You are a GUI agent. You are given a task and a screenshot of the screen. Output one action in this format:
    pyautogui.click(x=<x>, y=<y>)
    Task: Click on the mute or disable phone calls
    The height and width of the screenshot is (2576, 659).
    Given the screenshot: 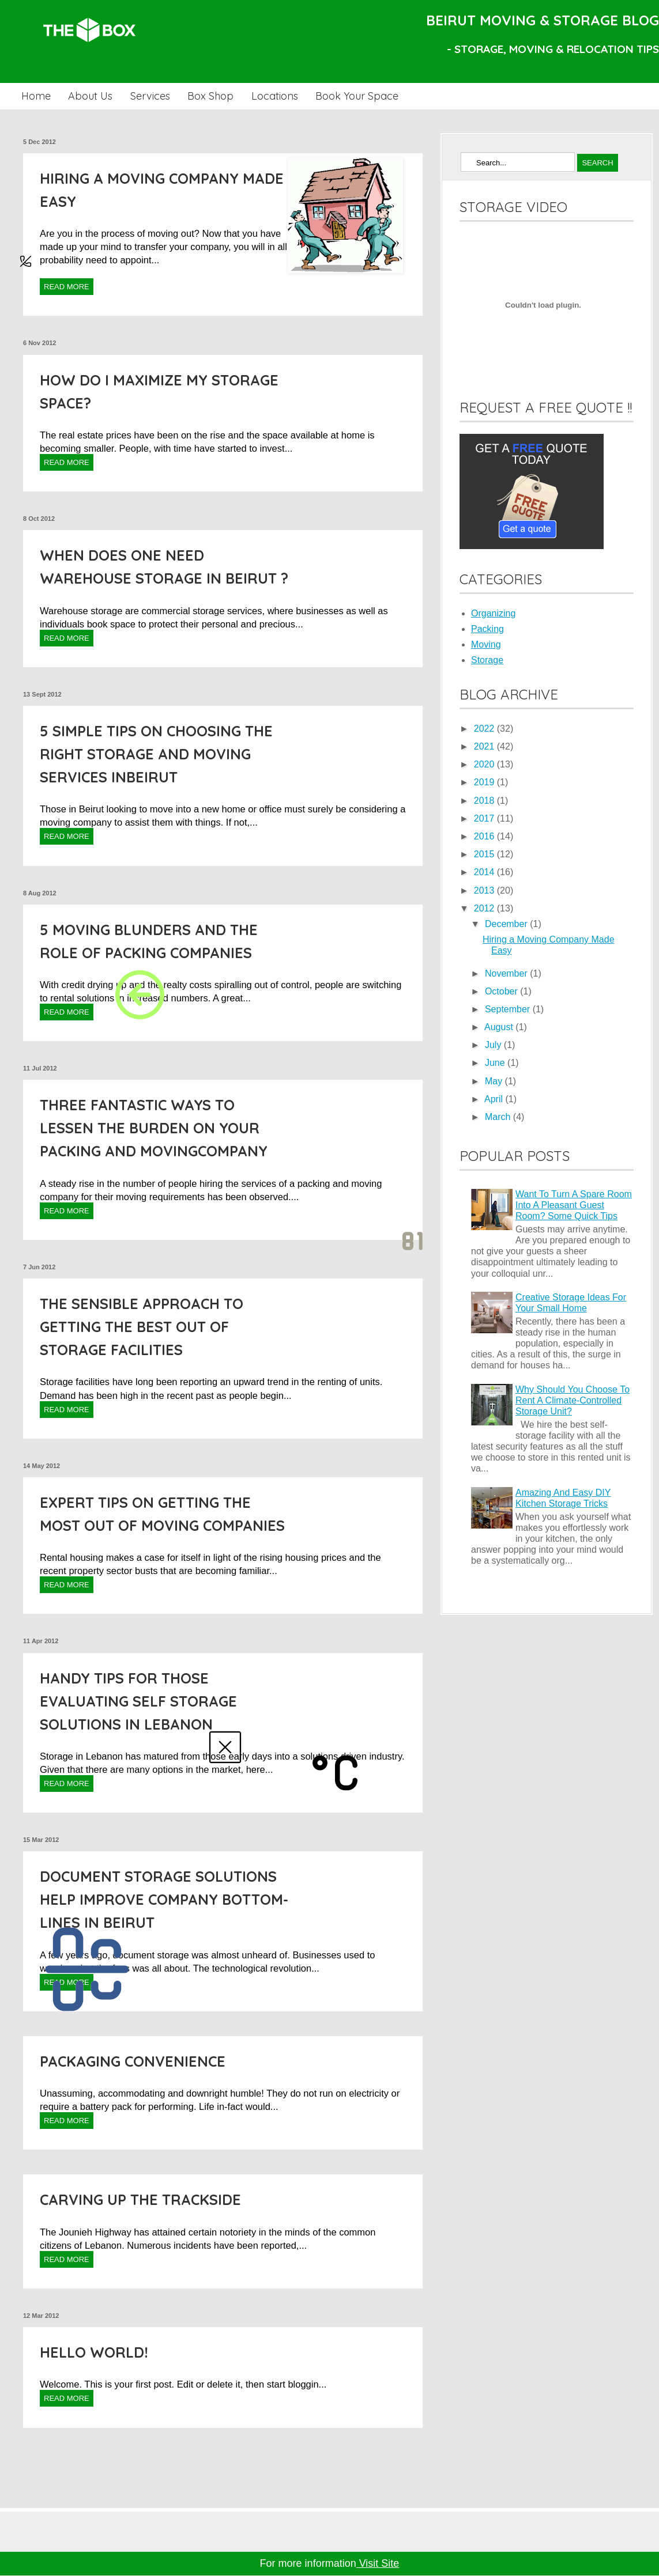 What is the action you would take?
    pyautogui.click(x=25, y=261)
    